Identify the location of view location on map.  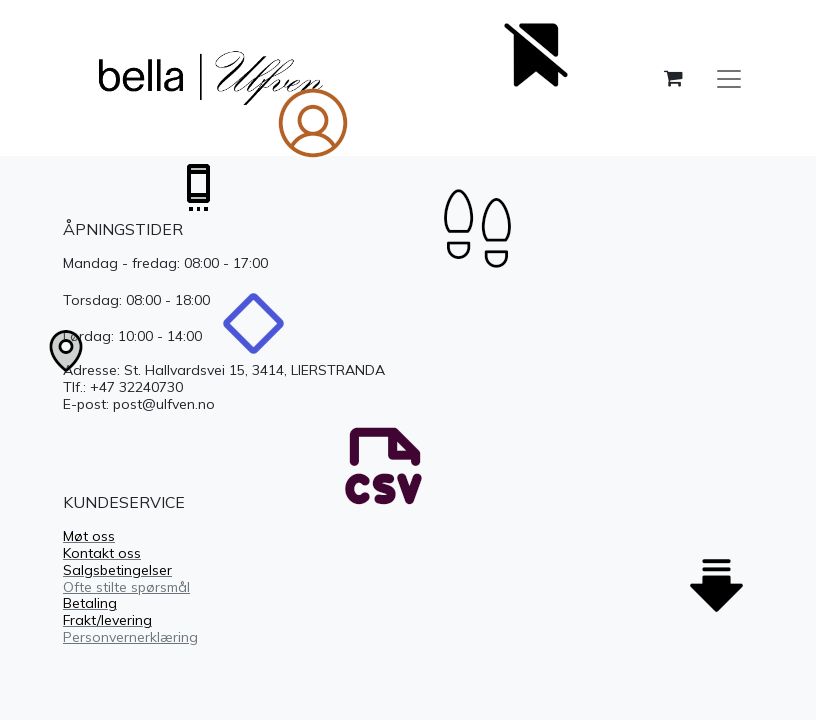
(66, 351).